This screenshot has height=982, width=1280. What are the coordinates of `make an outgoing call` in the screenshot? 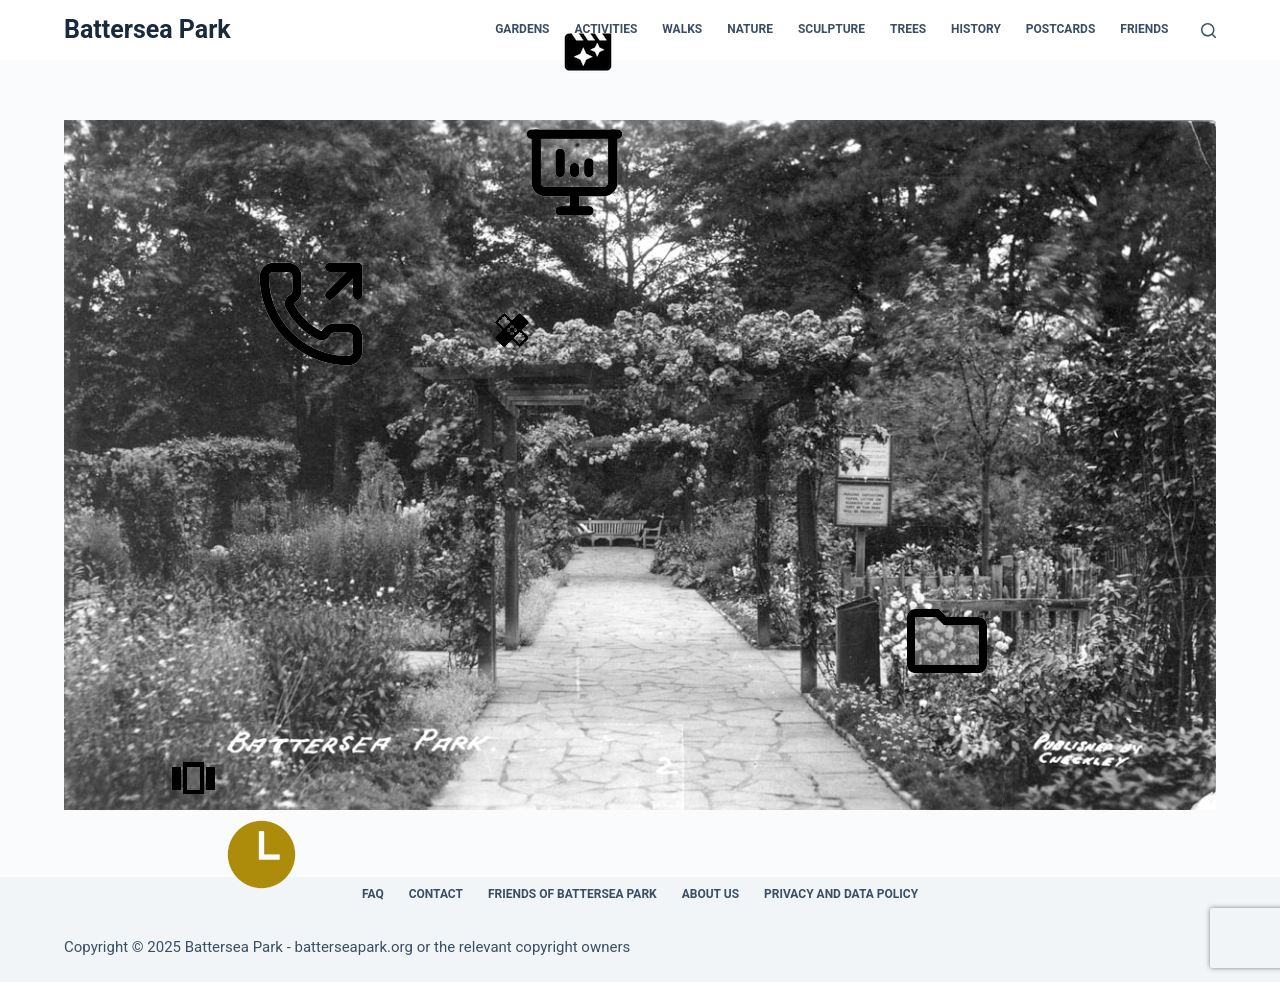 It's located at (311, 314).